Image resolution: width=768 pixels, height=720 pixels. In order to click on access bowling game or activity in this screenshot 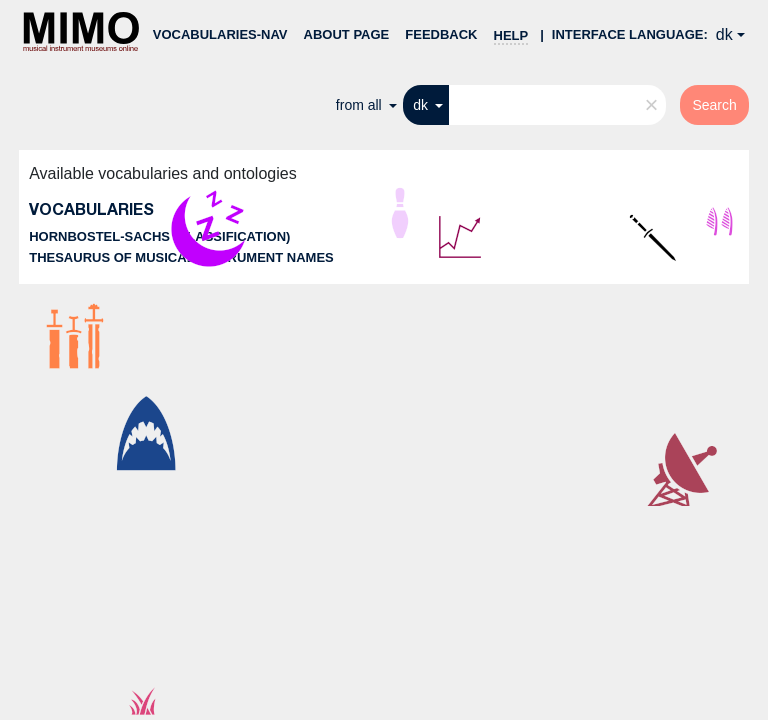, I will do `click(400, 213)`.